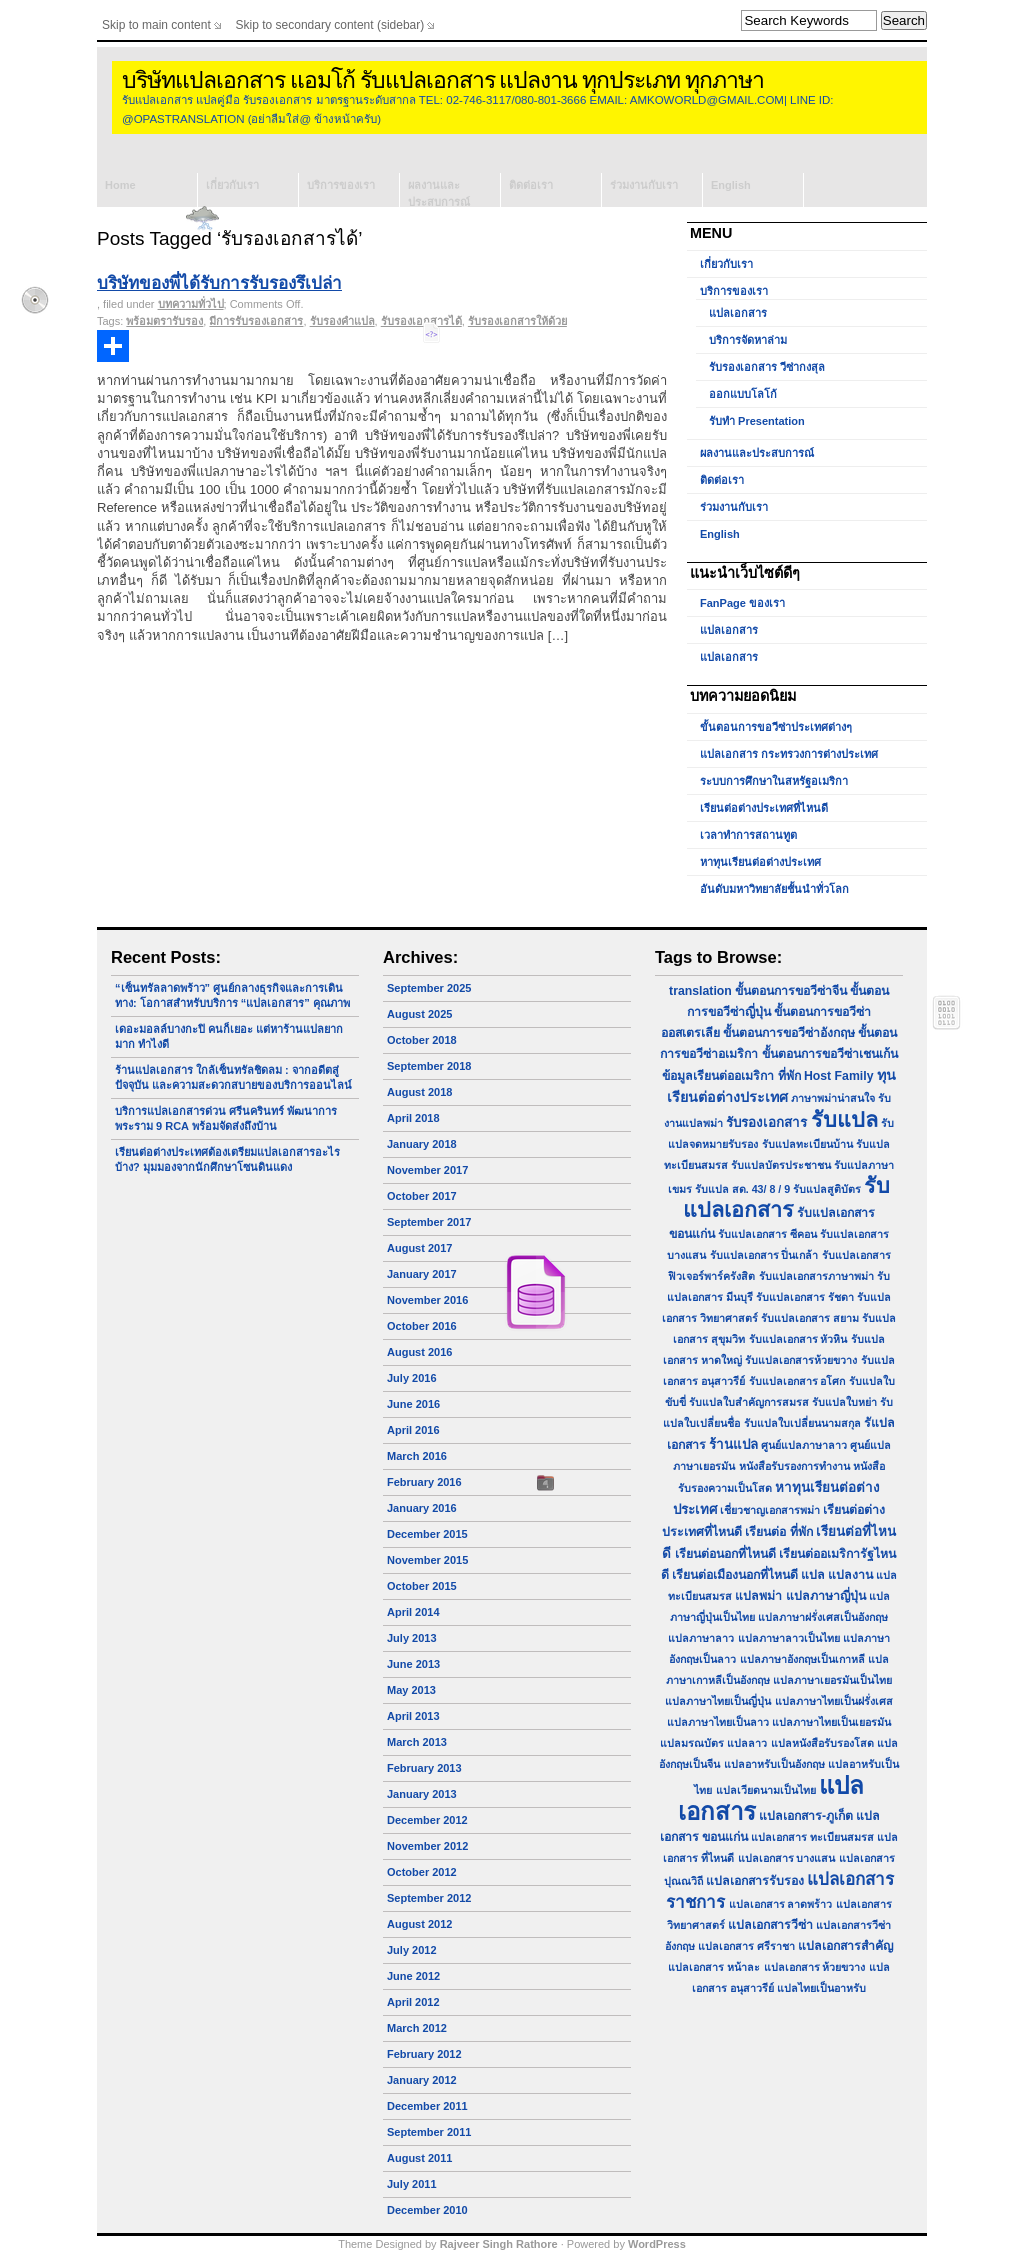 This screenshot has height=2268, width=1024. I want to click on open insync cloud sync folder, so click(545, 1482).